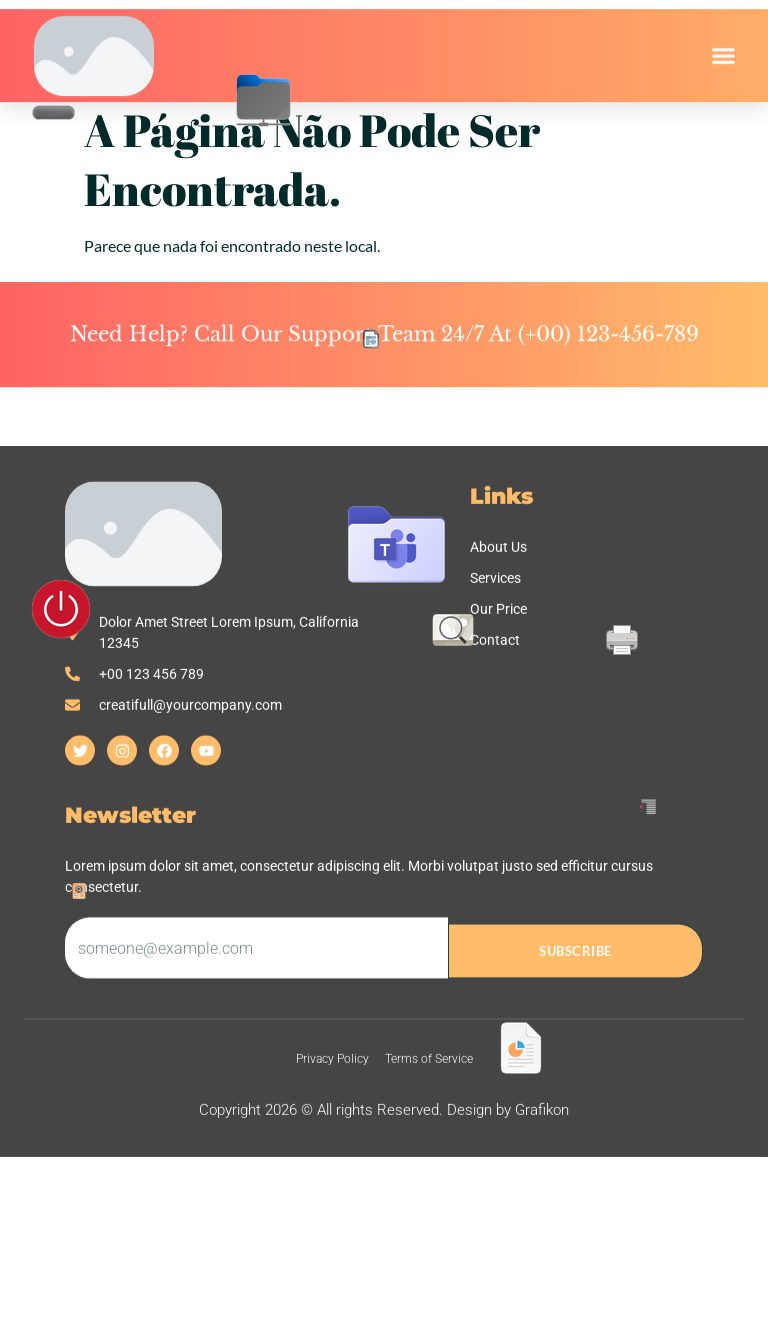 This screenshot has height=1329, width=768. Describe the element at coordinates (396, 547) in the screenshot. I see `open microsoft teams files folder` at that location.